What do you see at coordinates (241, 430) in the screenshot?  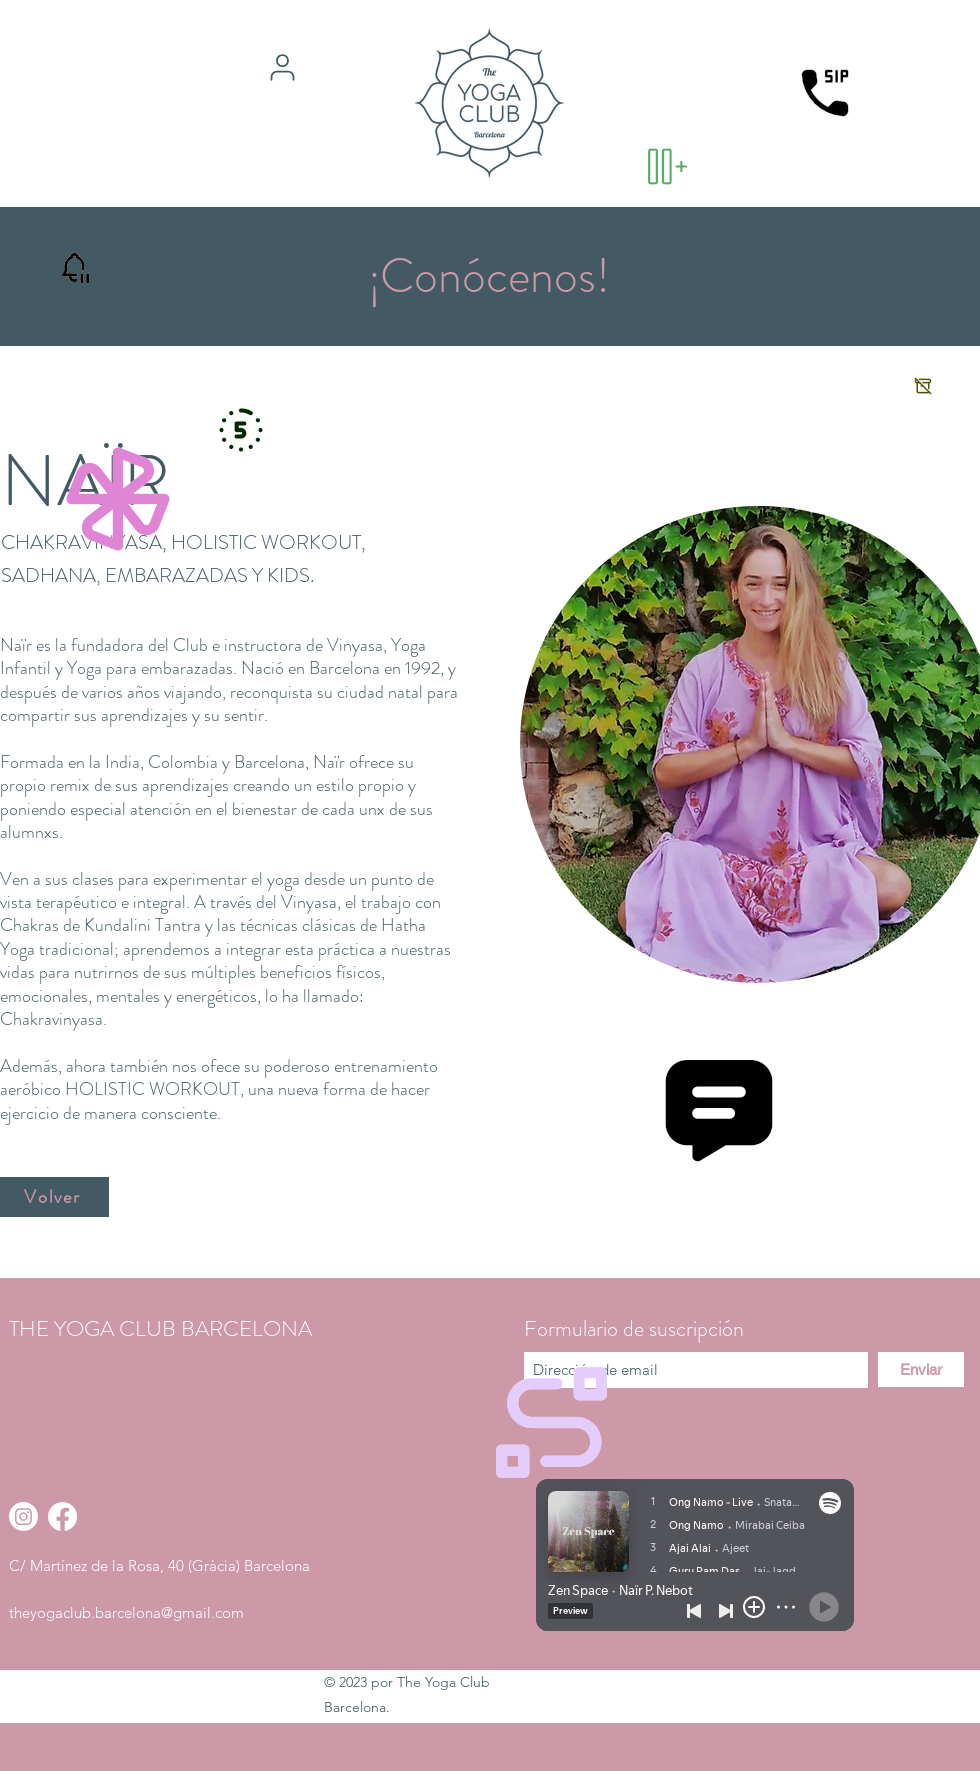 I see `set timer or countdown for 5 minutes` at bounding box center [241, 430].